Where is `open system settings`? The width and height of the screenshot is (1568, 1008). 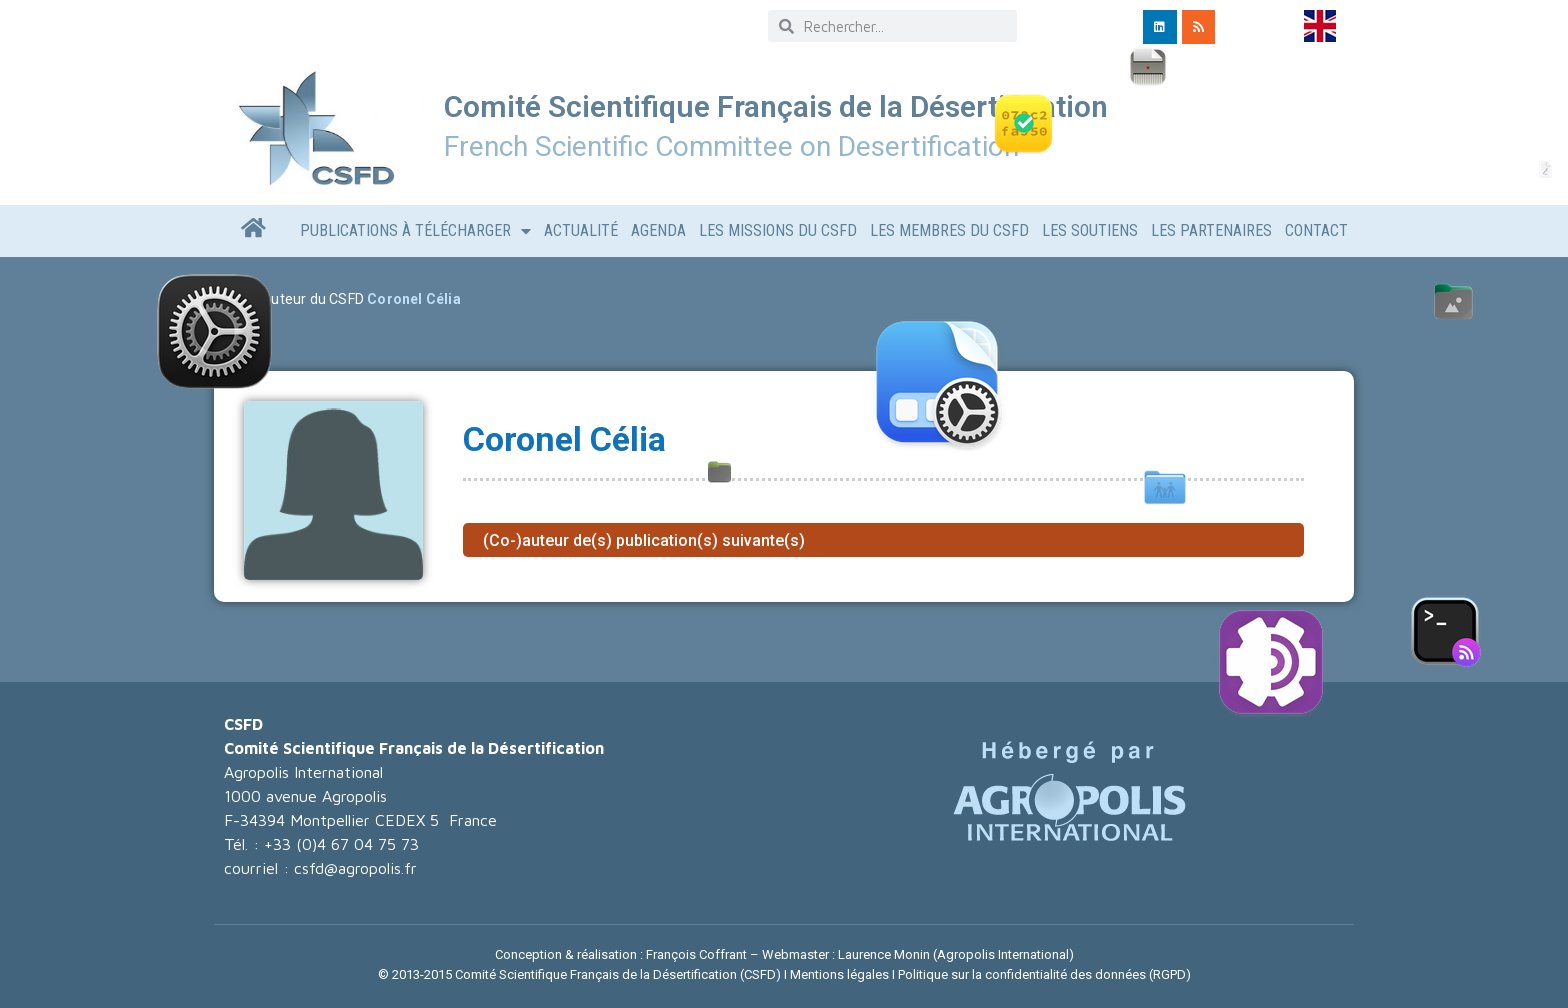
open system settings is located at coordinates (214, 331).